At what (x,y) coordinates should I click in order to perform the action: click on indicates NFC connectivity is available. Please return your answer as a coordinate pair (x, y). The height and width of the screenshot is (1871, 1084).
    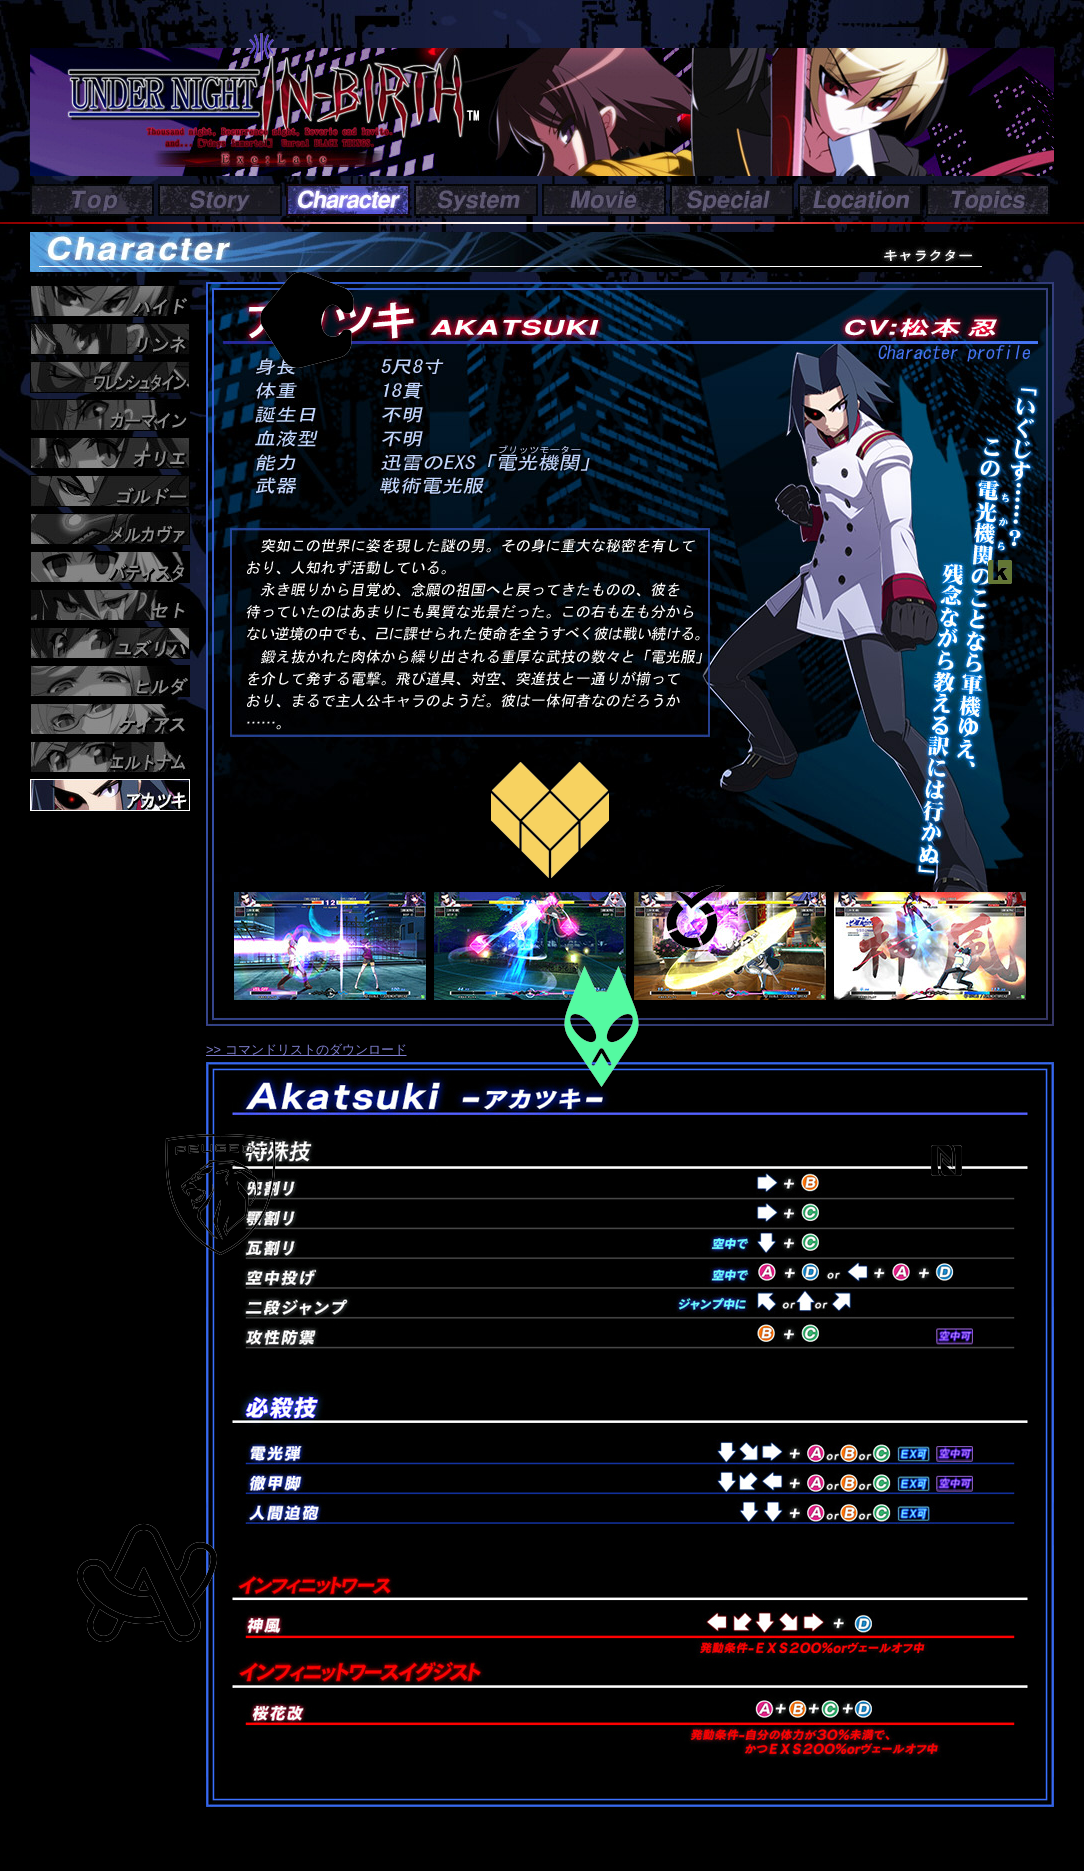
    Looking at the image, I should click on (946, 1160).